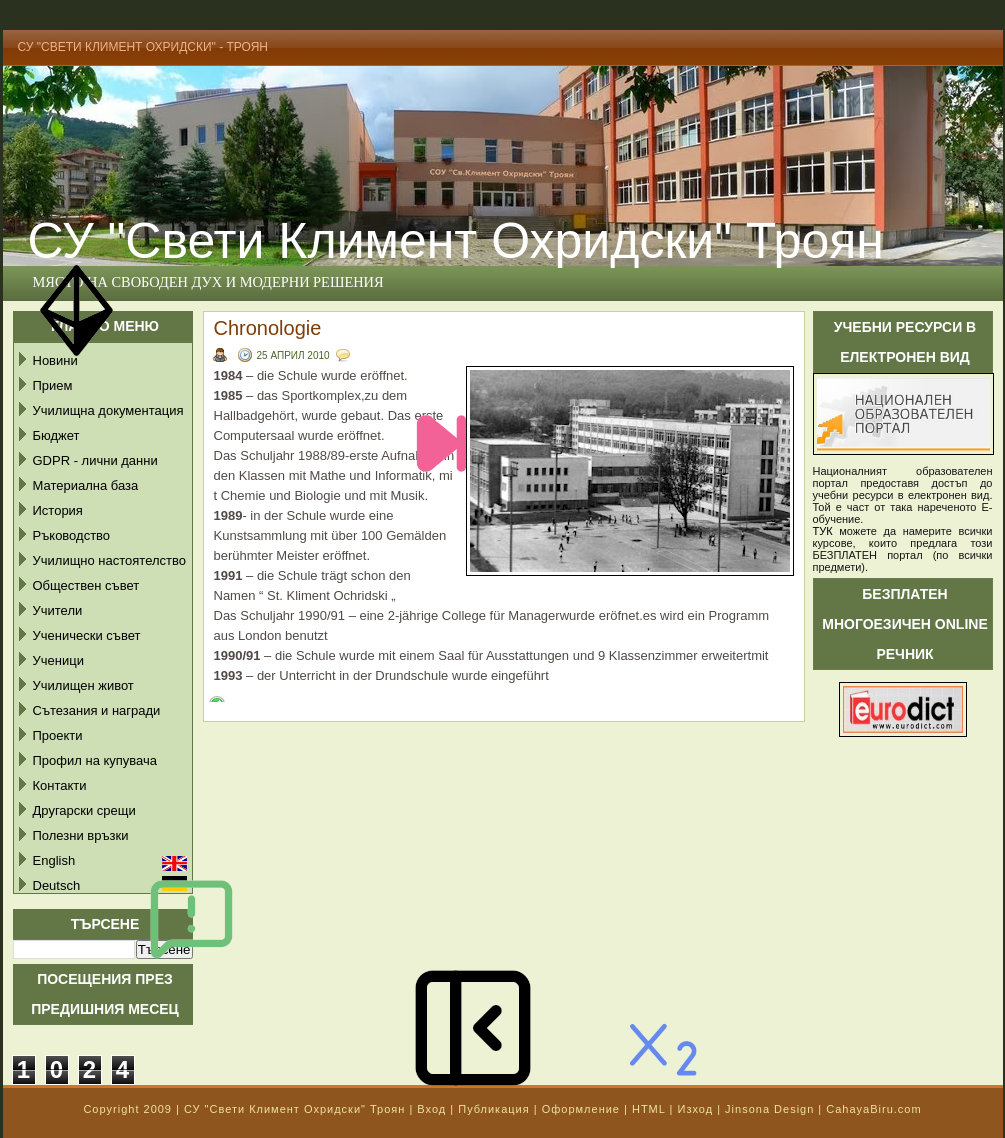  I want to click on skip to the next track, so click(442, 443).